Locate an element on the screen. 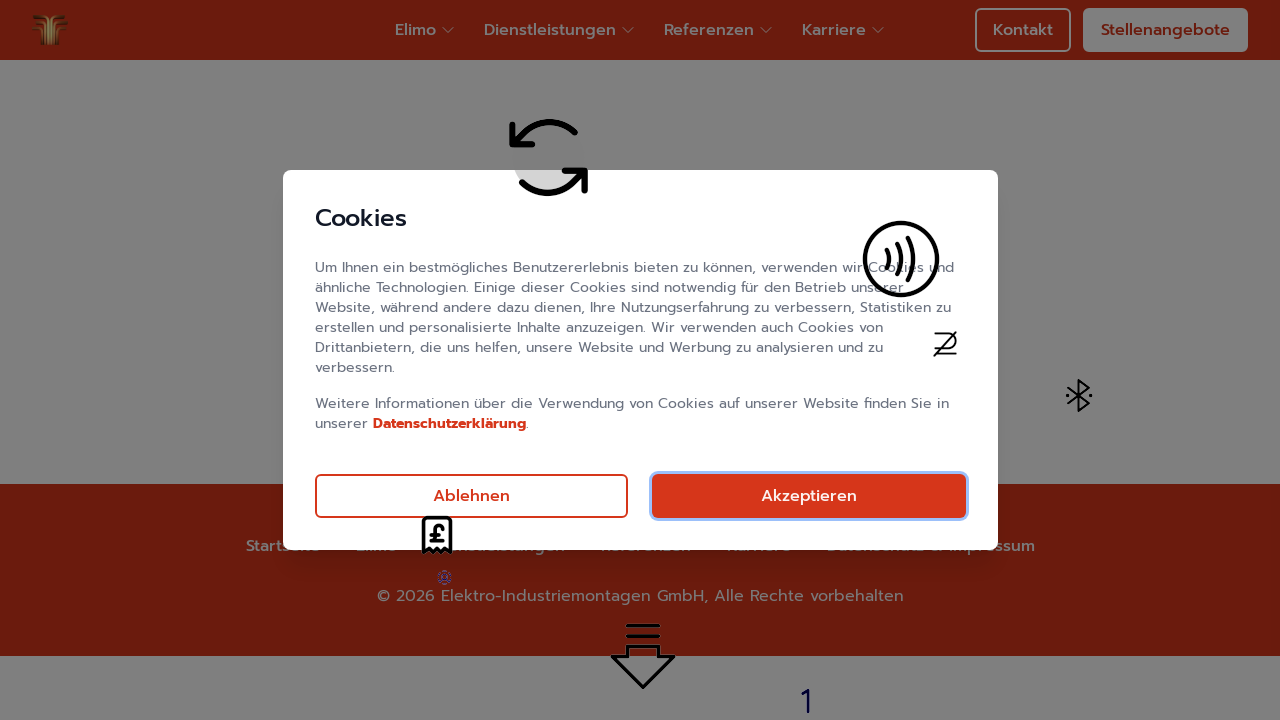 This screenshot has height=720, width=1280. download file or content is located at coordinates (643, 654).